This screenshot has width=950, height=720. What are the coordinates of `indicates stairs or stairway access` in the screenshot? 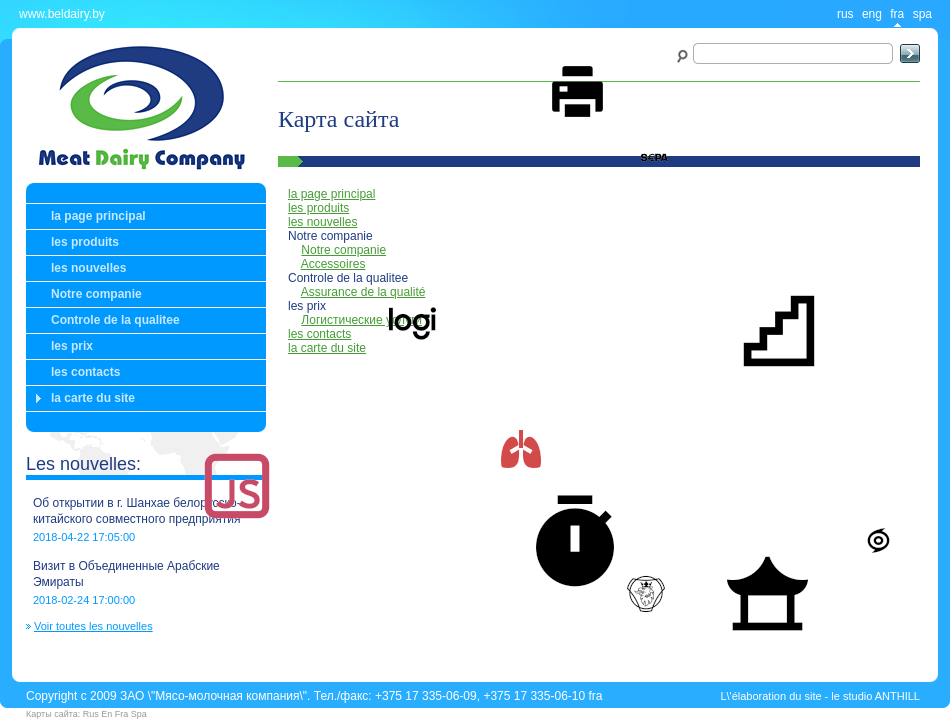 It's located at (779, 331).